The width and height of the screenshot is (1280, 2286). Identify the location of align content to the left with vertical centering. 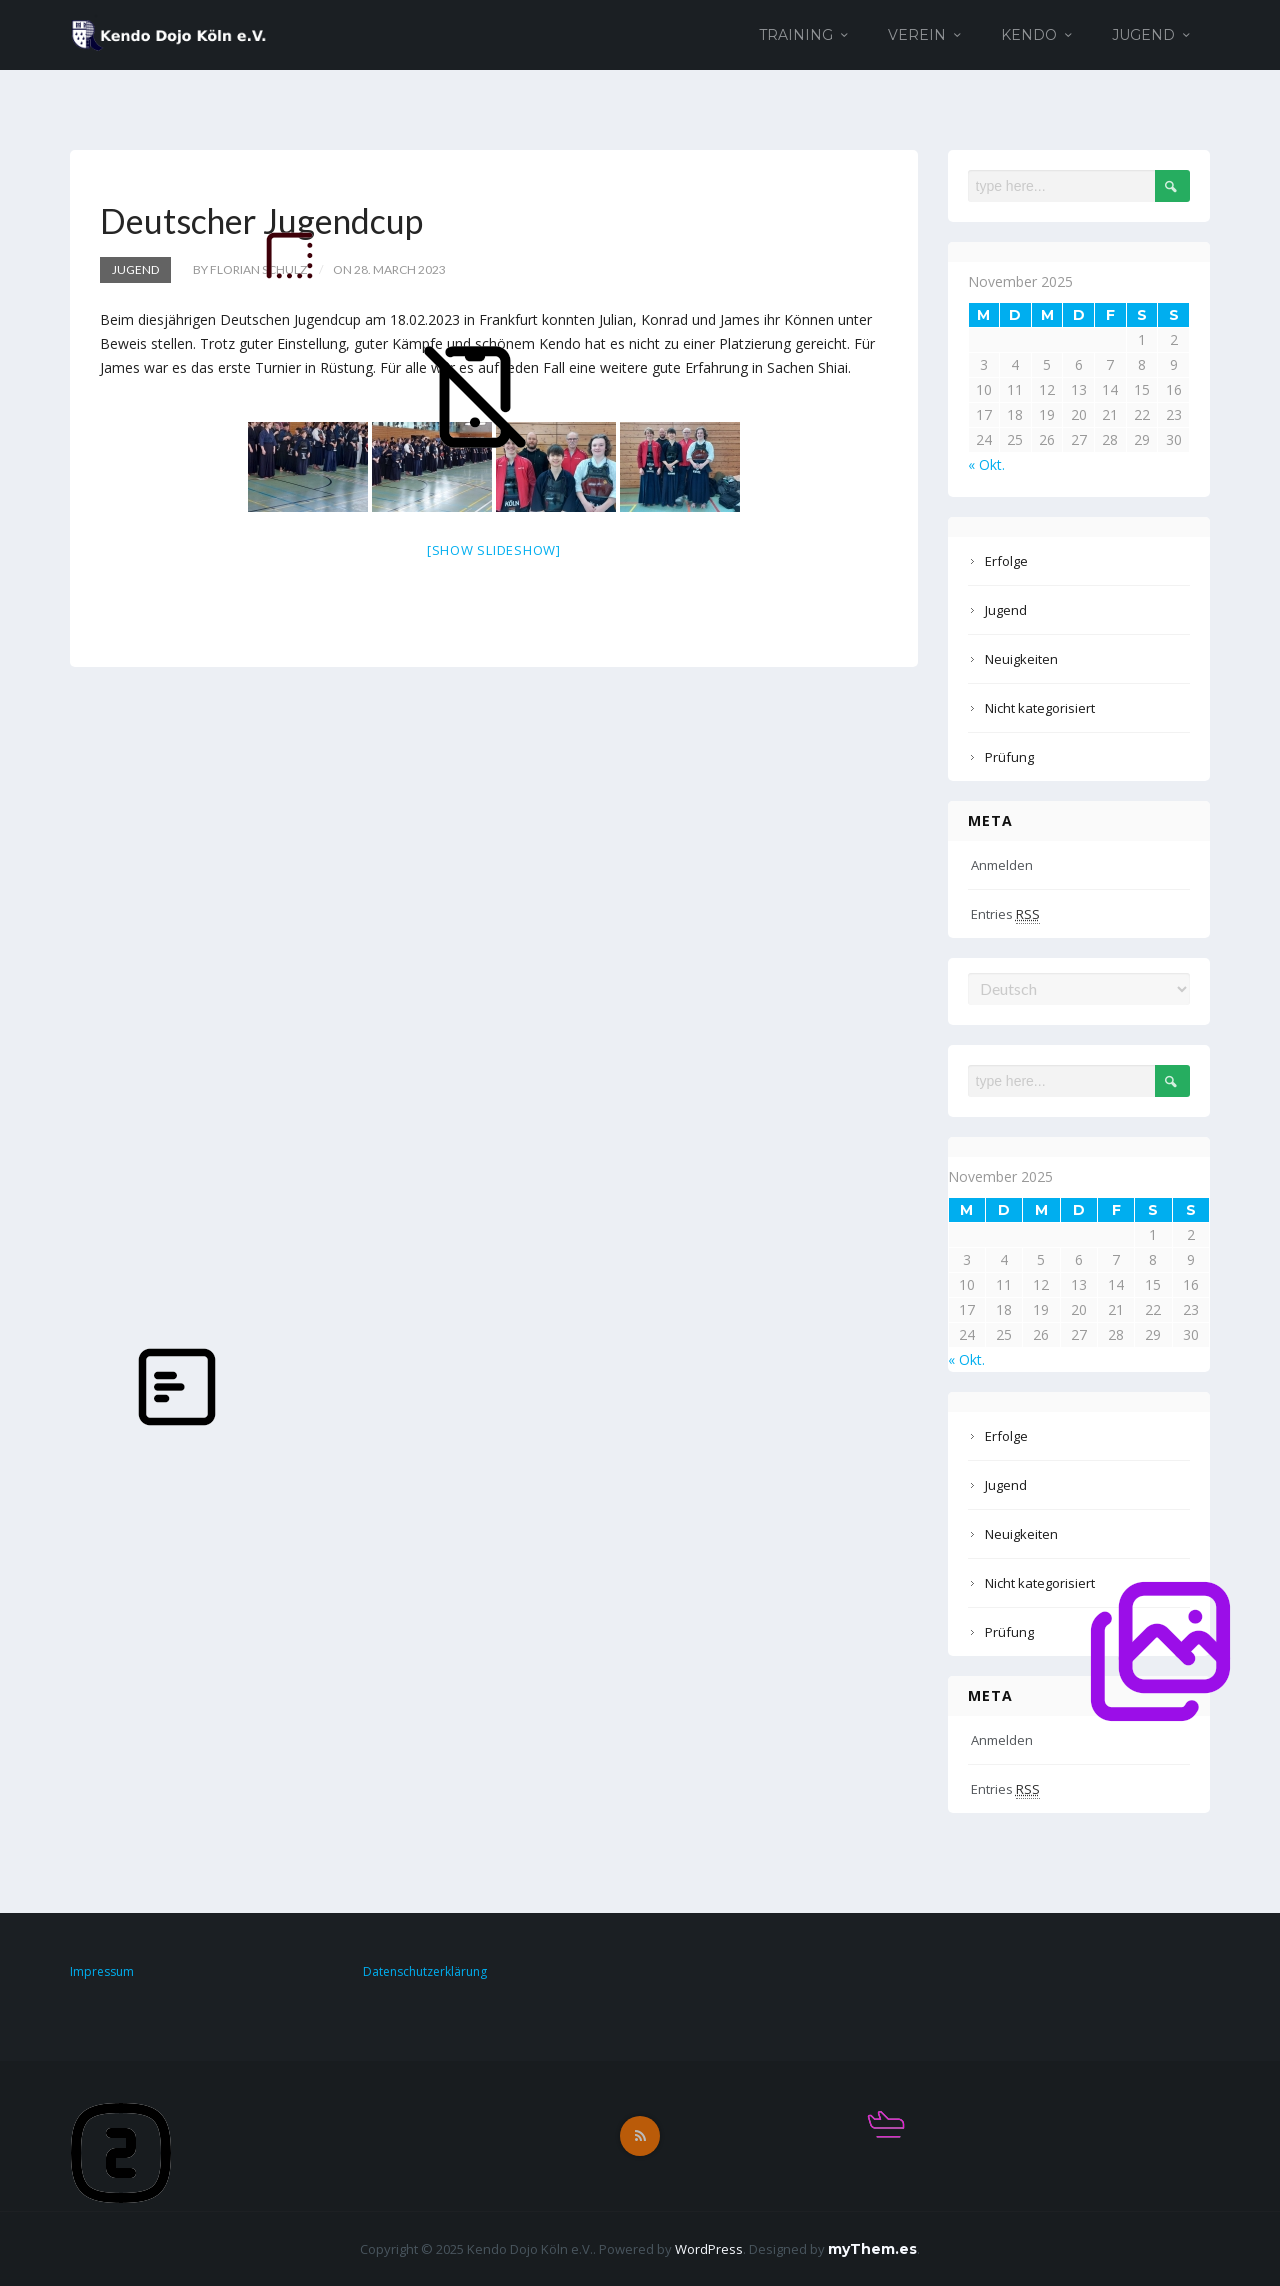
(177, 1387).